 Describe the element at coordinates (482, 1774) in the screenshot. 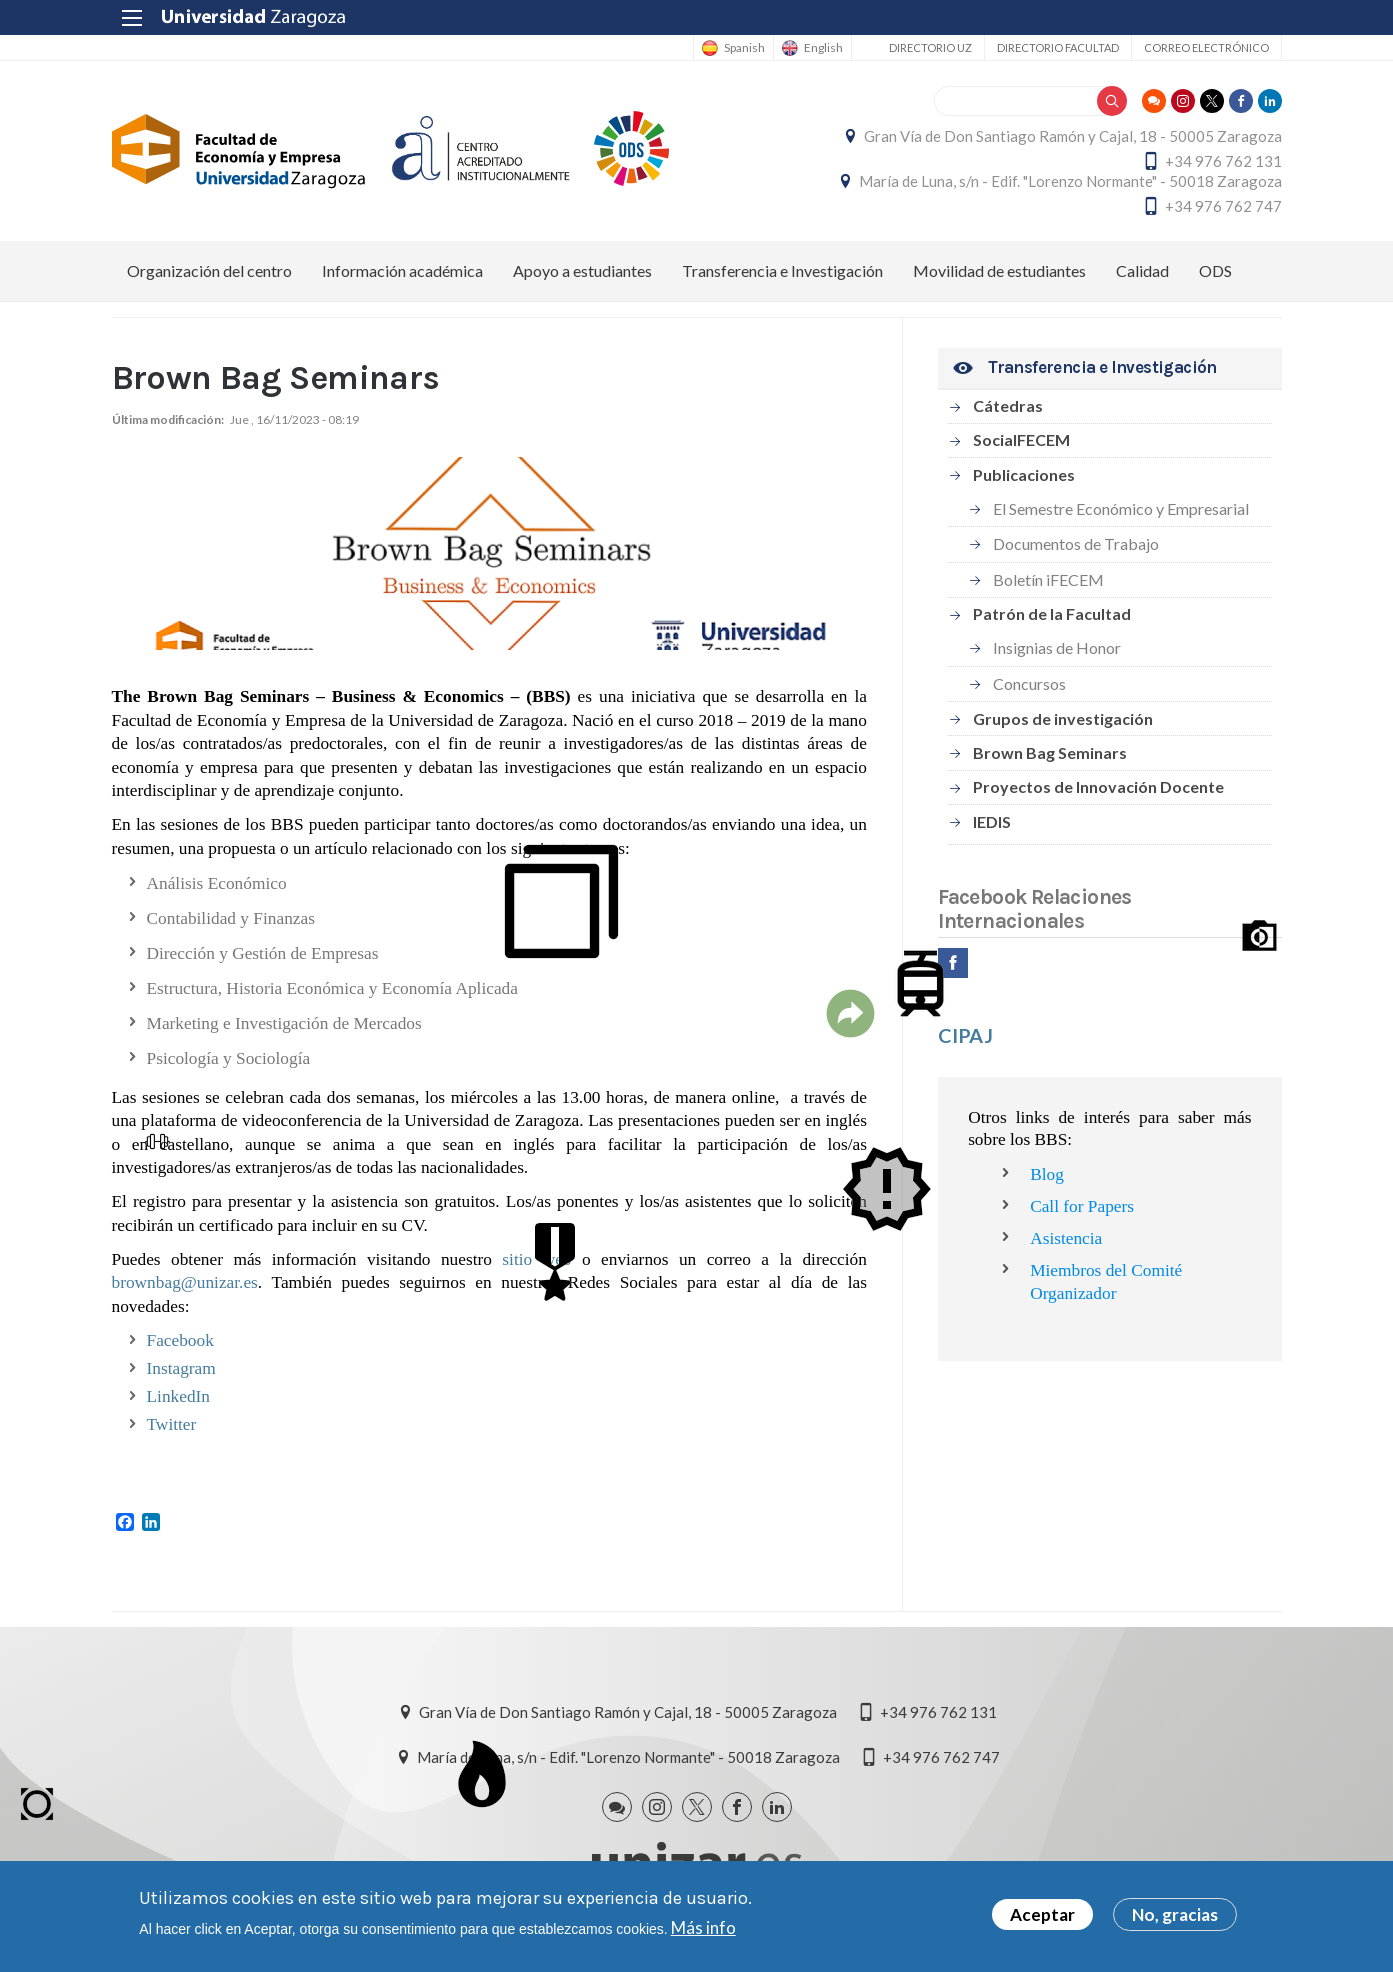

I see `indicates trending or hot content` at that location.